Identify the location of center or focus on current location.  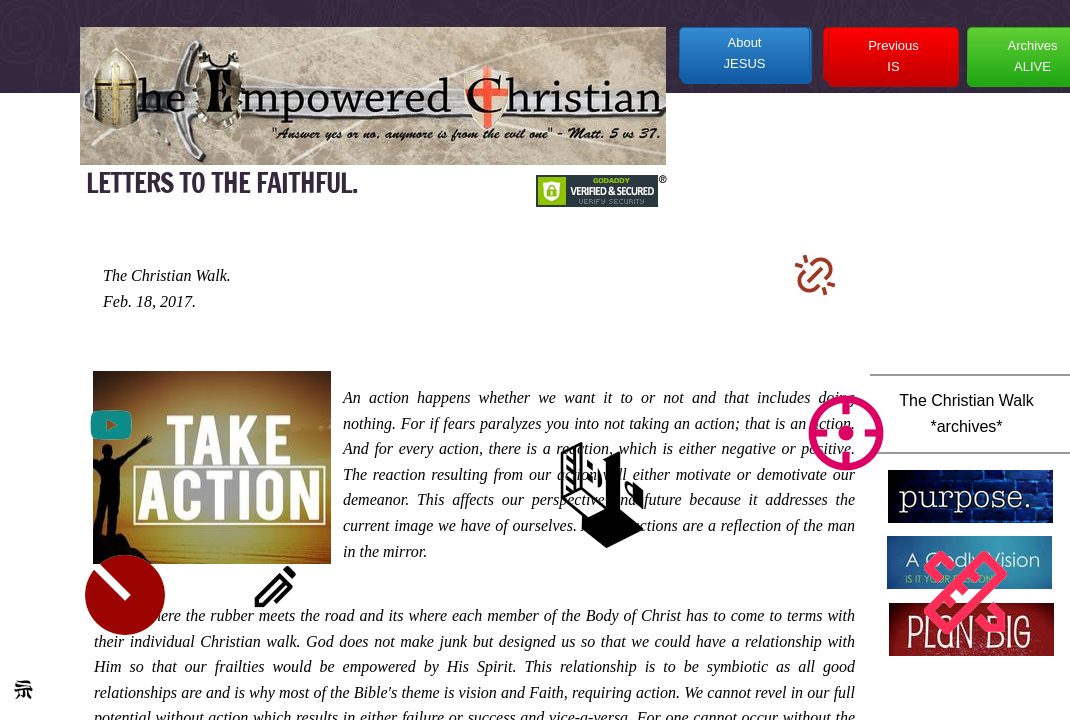
(846, 433).